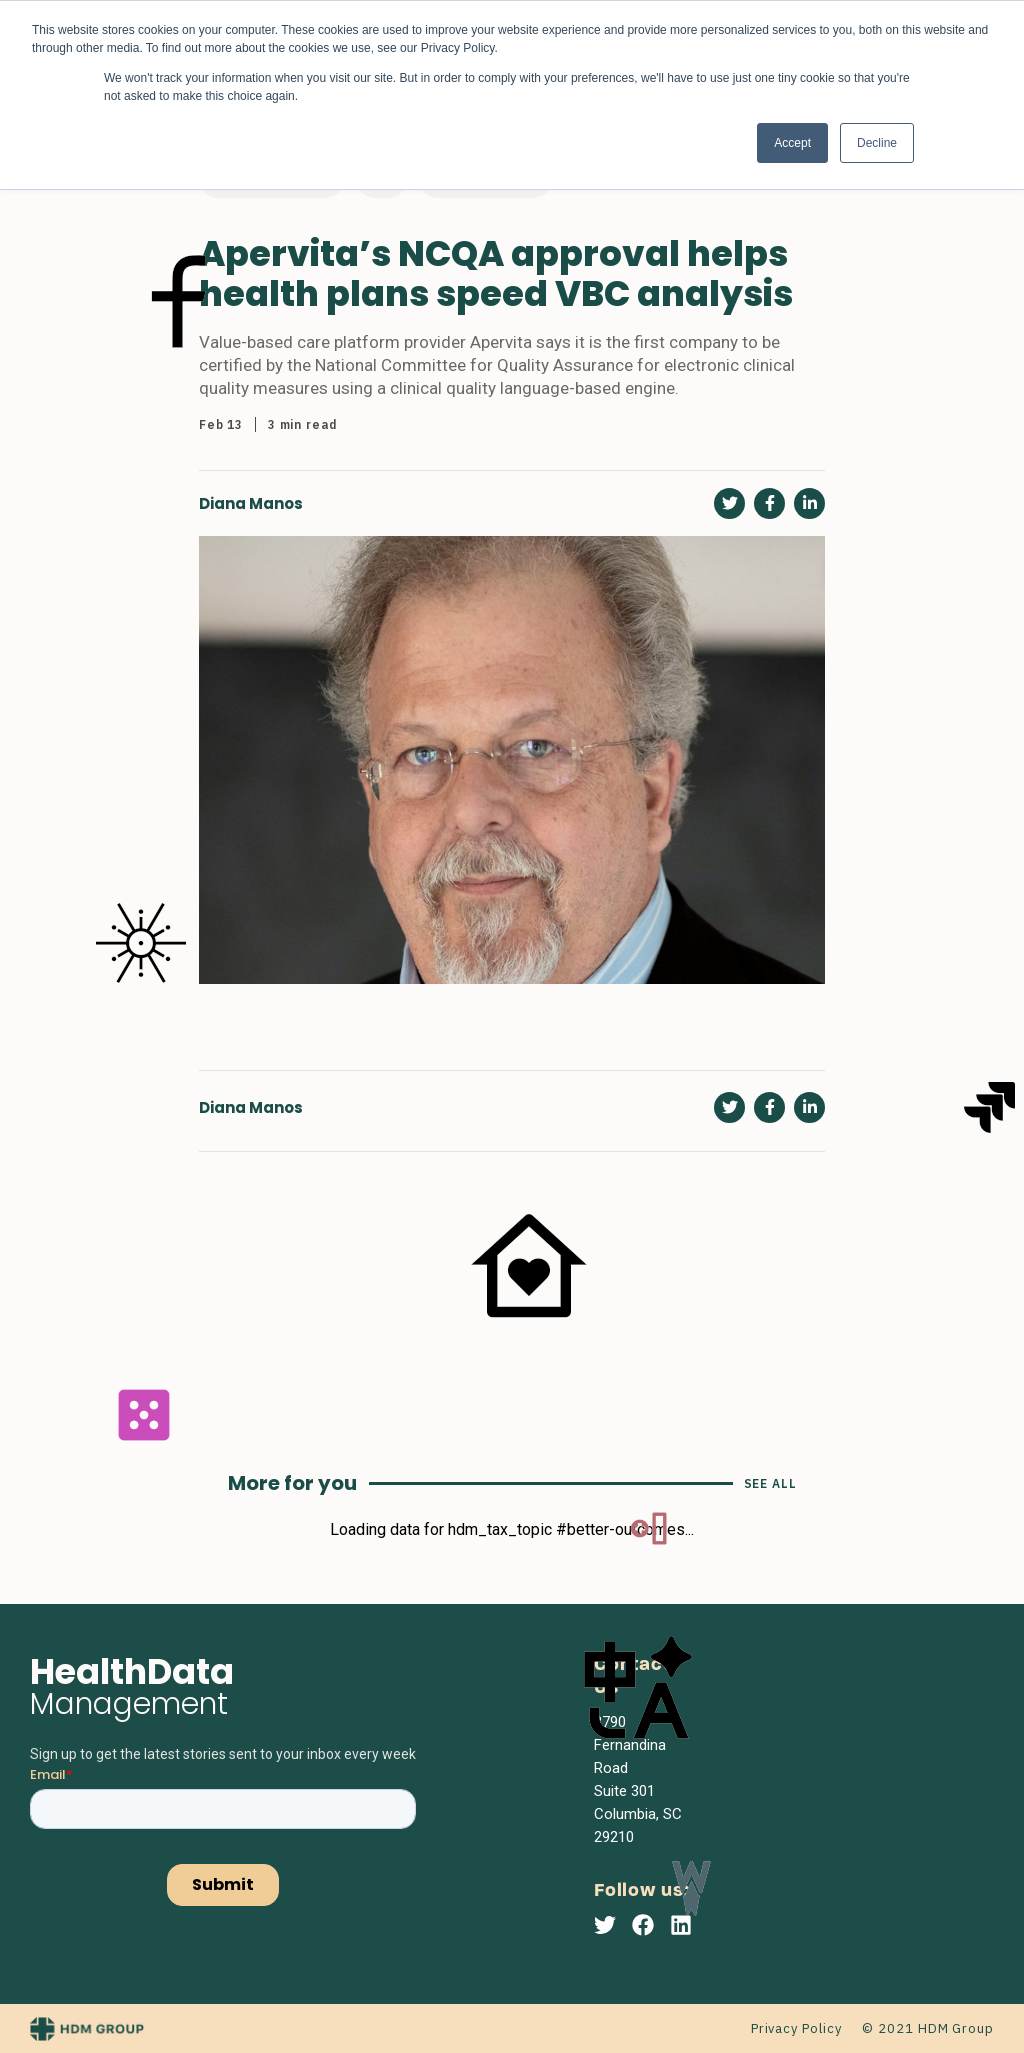  I want to click on translate text using AI, so click(635, 1692).